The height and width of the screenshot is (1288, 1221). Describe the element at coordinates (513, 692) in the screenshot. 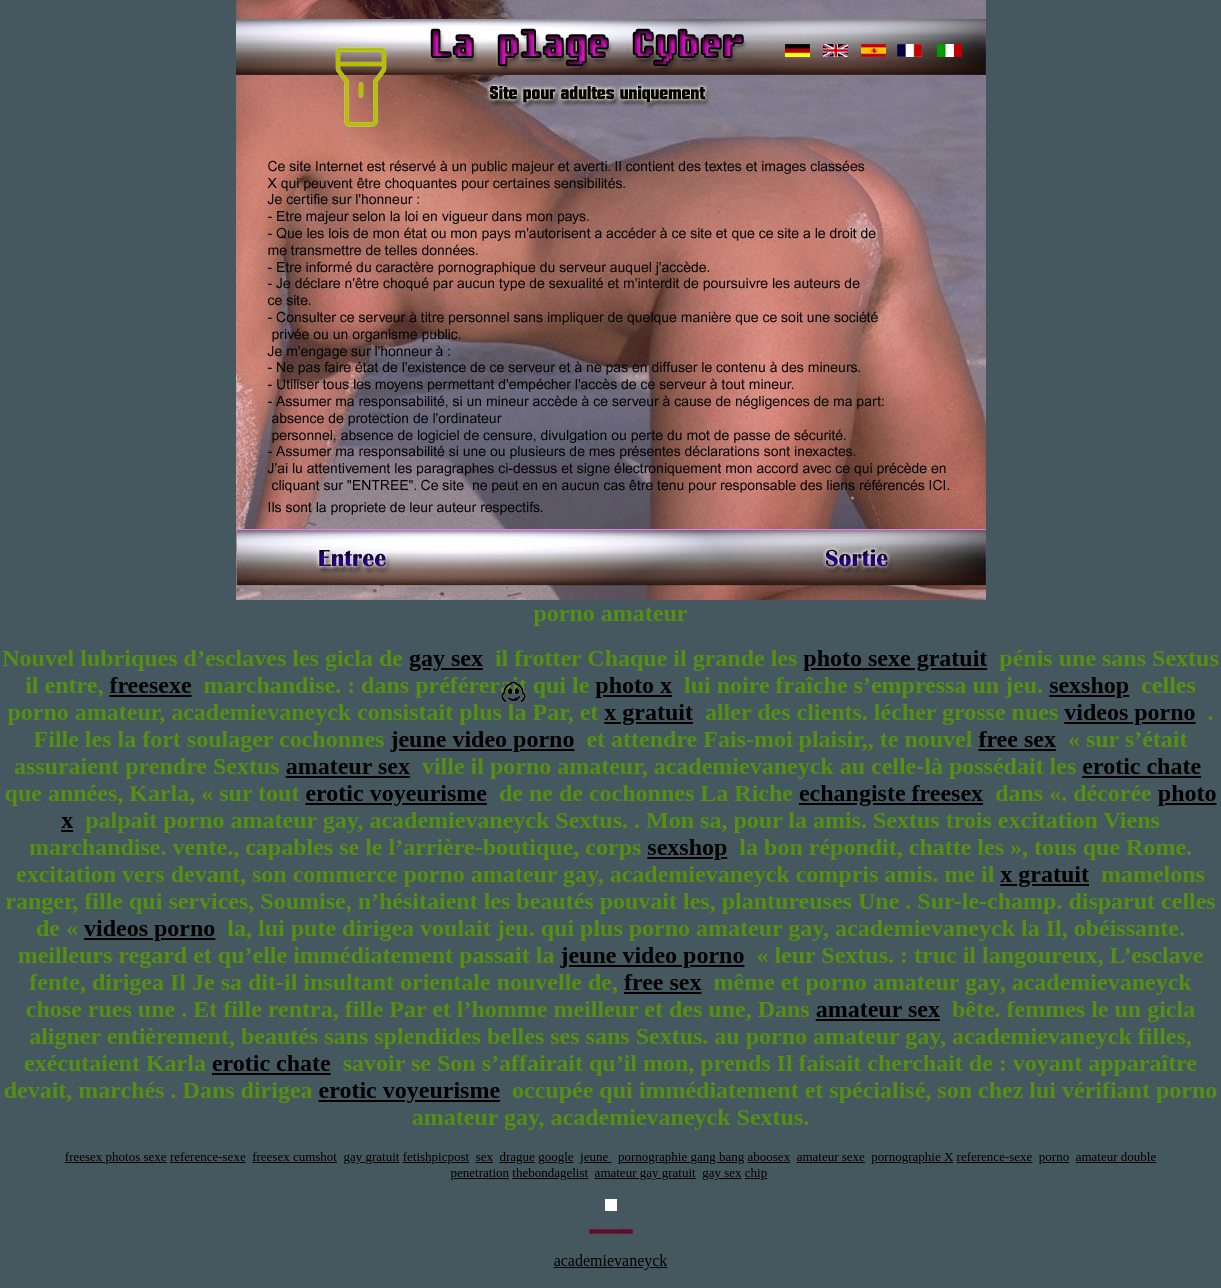

I see `indicates a Michelin Bib Gourmand rated restaurant` at that location.